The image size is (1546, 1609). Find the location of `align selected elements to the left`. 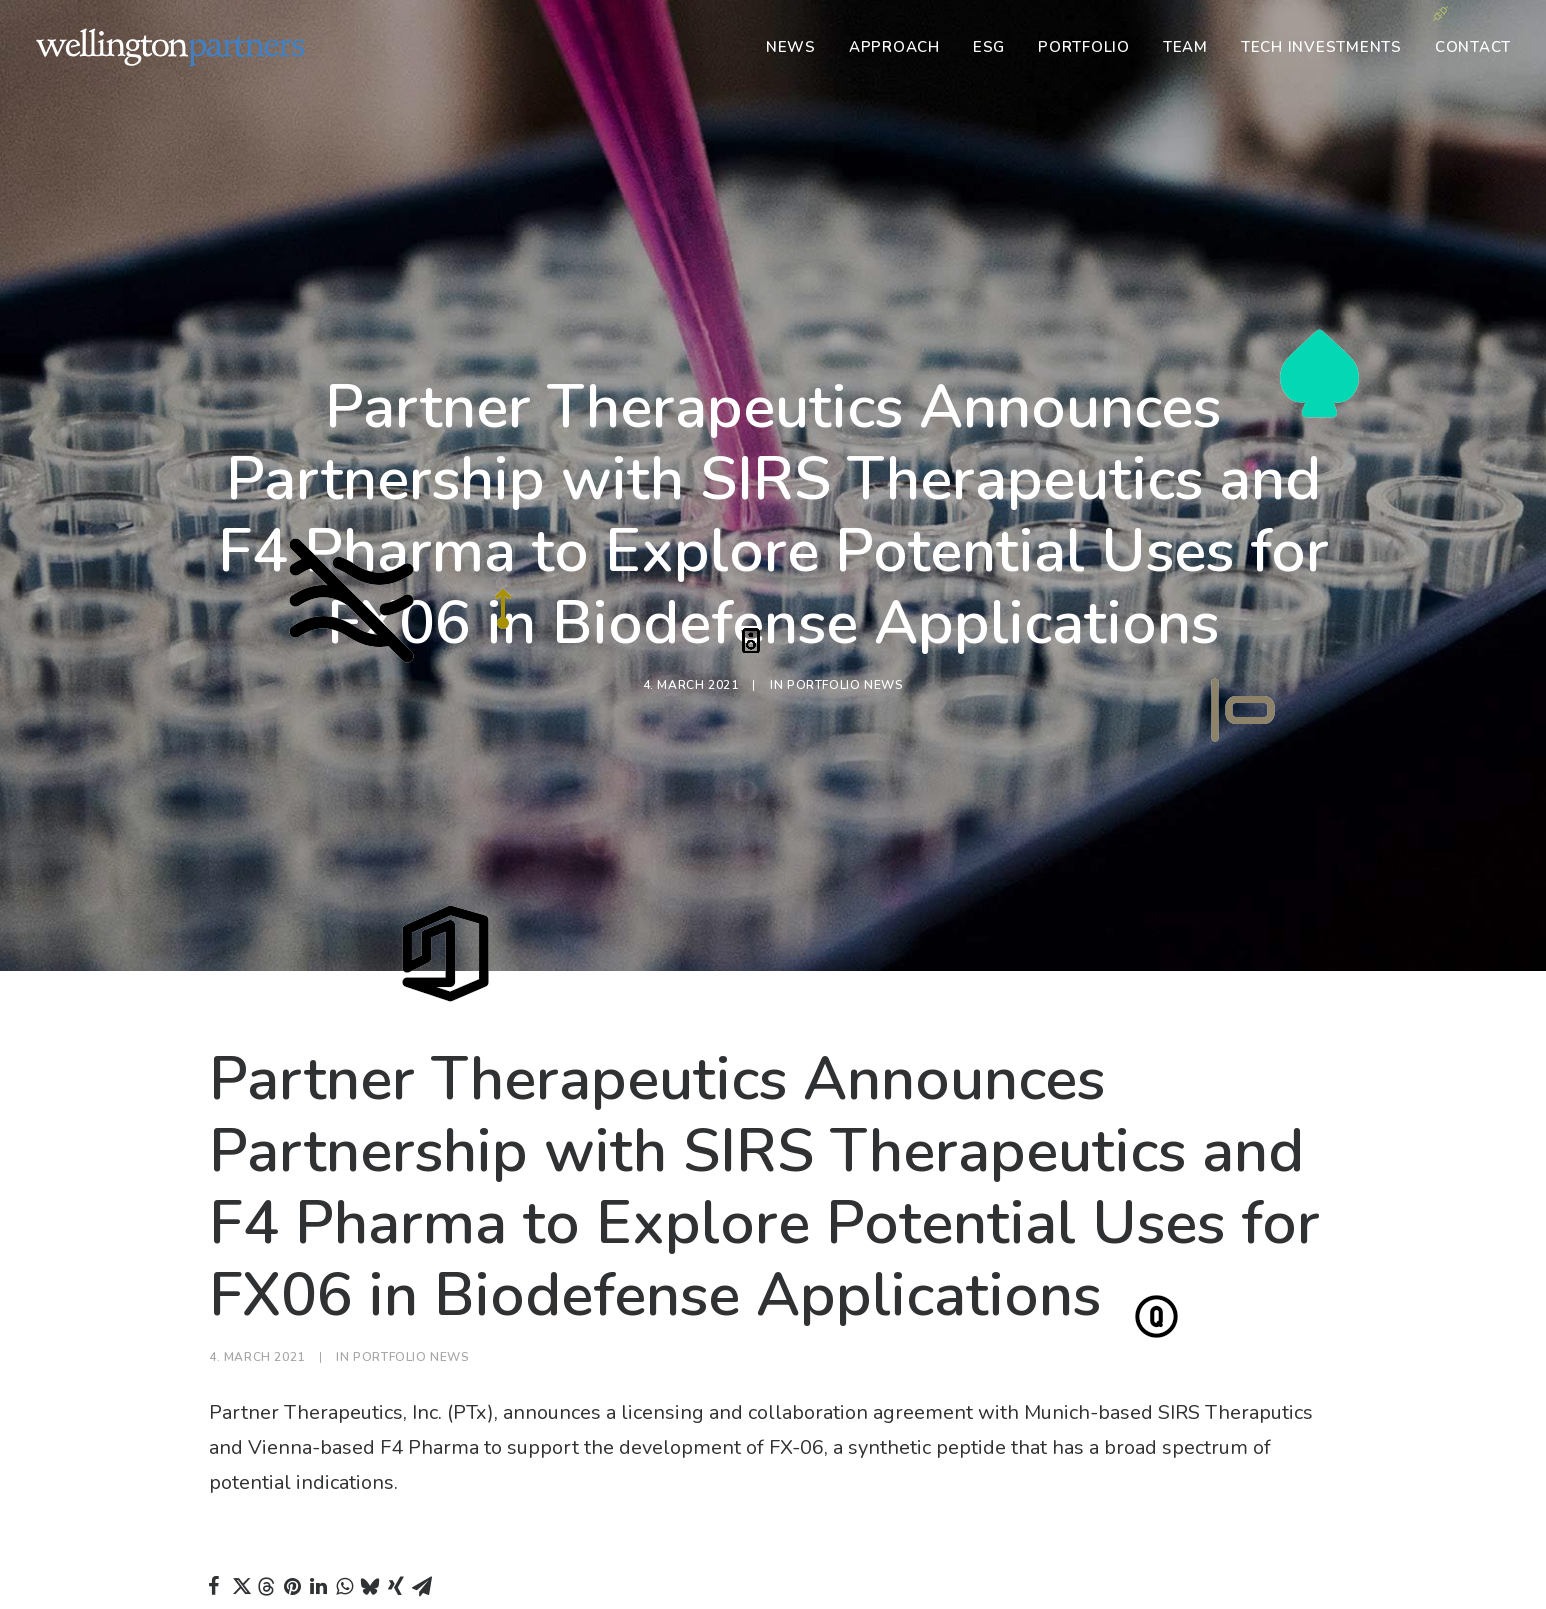

align selected elements to the left is located at coordinates (1243, 710).